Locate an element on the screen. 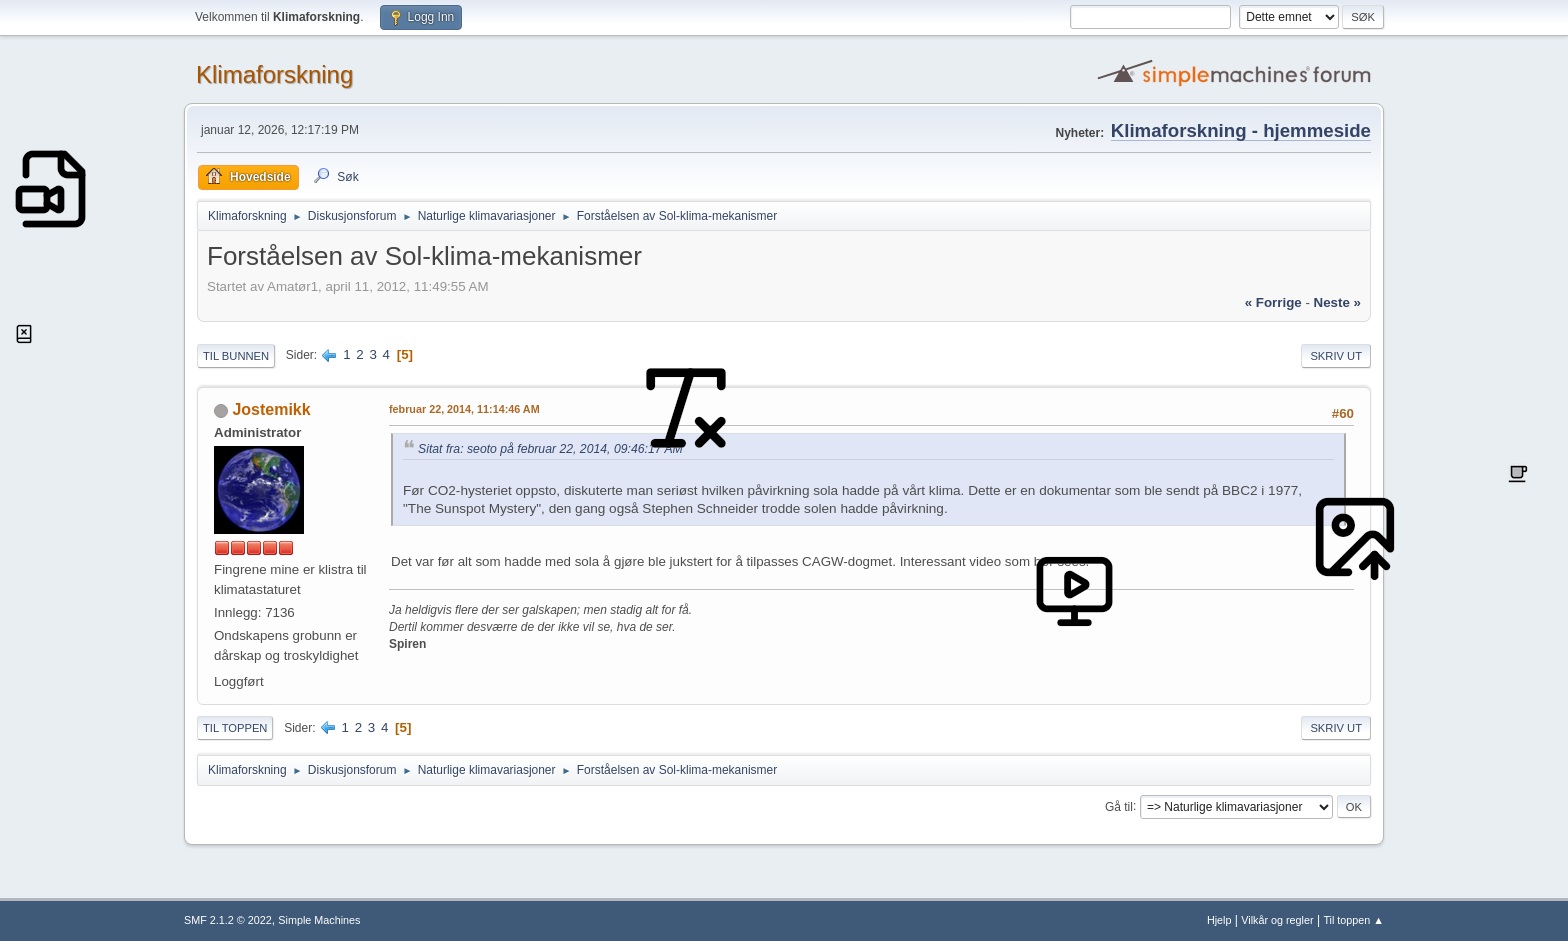 Image resolution: width=1568 pixels, height=941 pixels. upload an image is located at coordinates (1355, 537).